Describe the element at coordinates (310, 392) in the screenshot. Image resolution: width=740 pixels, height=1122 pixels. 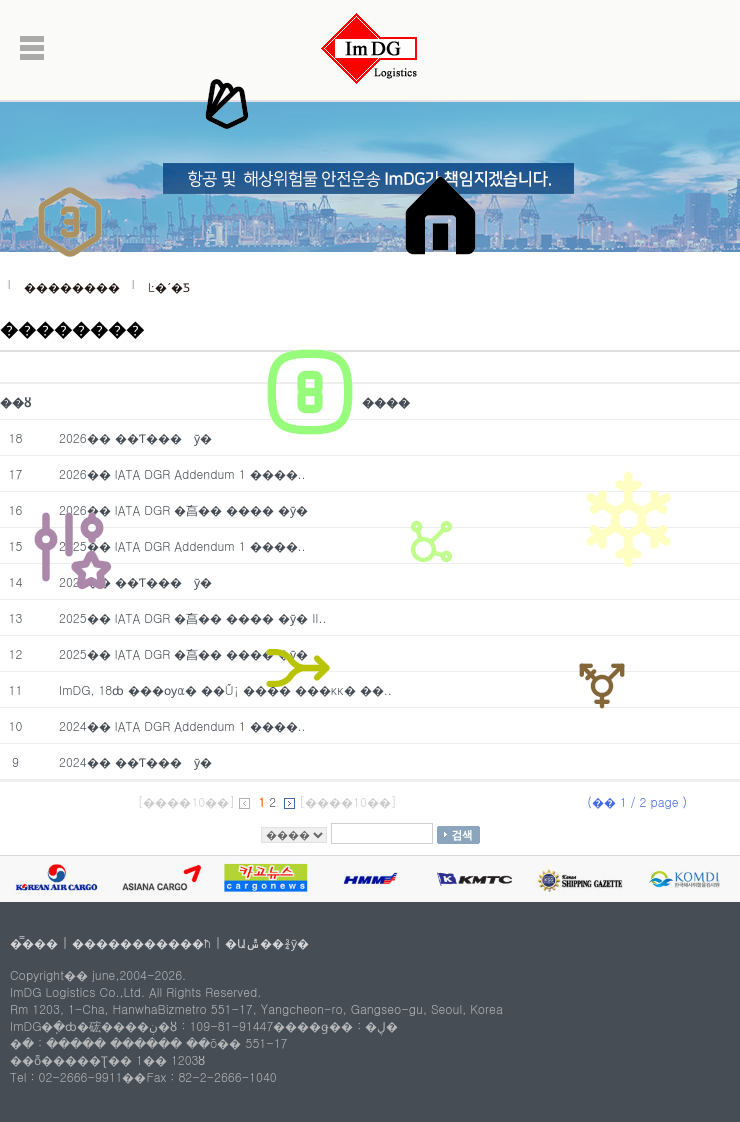
I see `indicates item number 8 in a list or sequence` at that location.